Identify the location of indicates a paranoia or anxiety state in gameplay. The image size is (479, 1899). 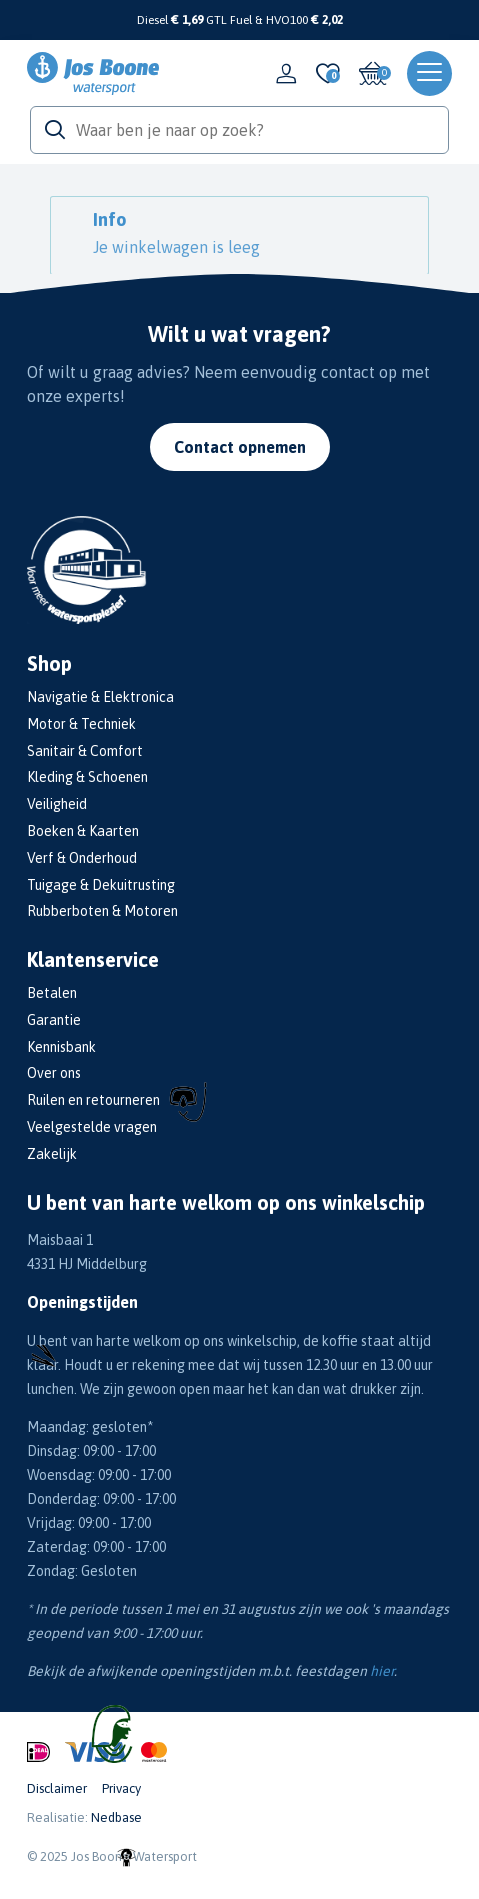
(126, 1857).